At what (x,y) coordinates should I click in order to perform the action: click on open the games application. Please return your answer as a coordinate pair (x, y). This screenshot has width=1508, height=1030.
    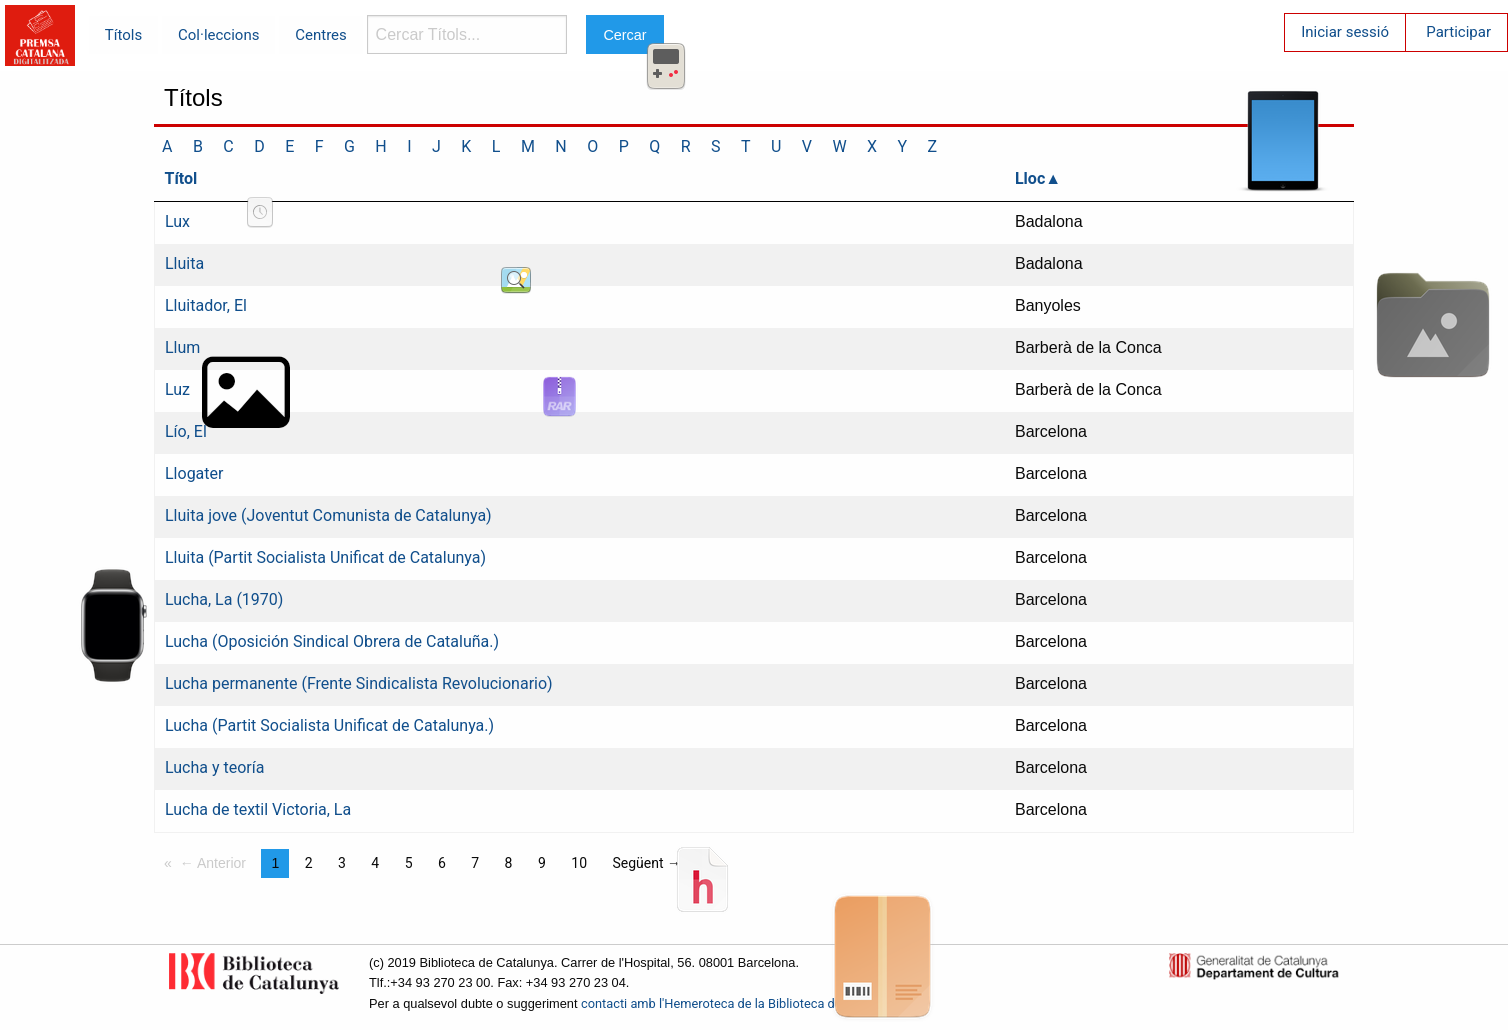
    Looking at the image, I should click on (666, 66).